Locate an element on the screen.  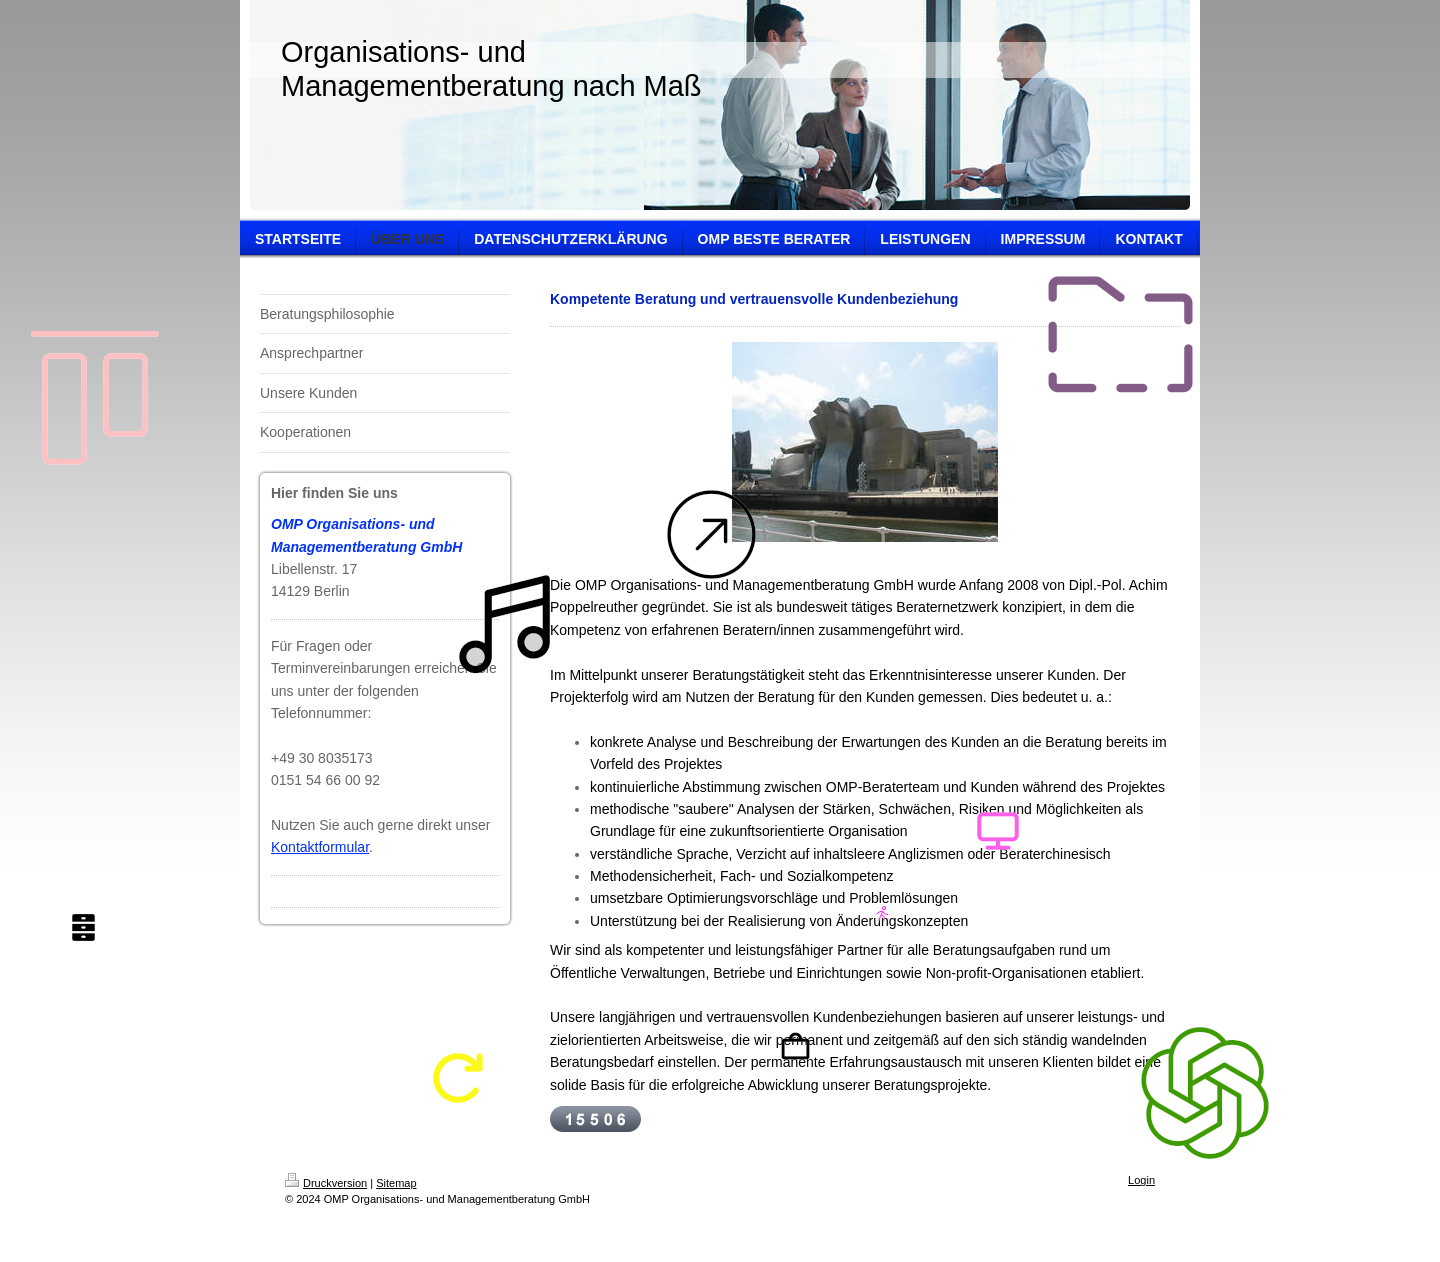
browse furniture or home decor items is located at coordinates (83, 927).